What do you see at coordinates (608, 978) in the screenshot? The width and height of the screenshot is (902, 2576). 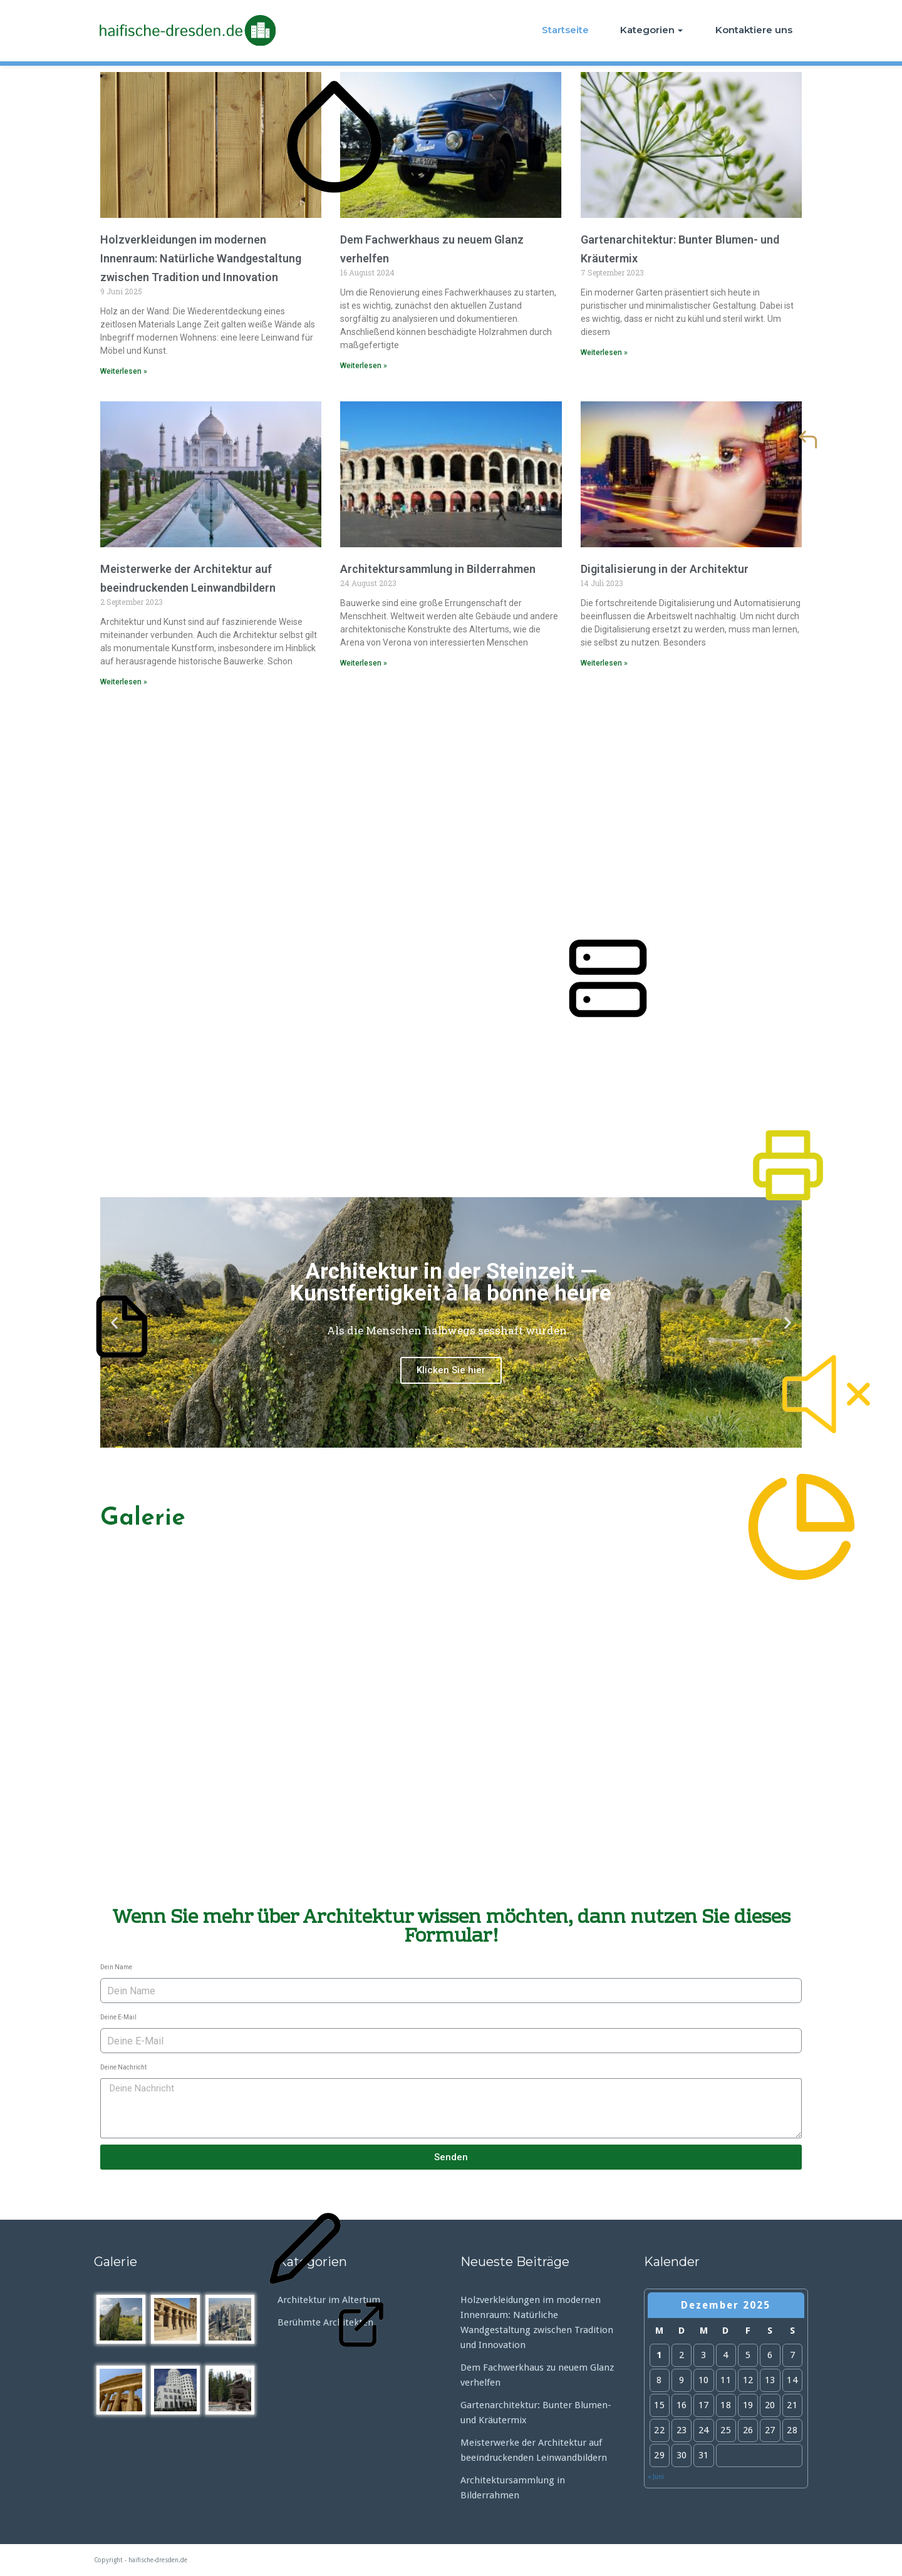 I see `access server settings or status` at bounding box center [608, 978].